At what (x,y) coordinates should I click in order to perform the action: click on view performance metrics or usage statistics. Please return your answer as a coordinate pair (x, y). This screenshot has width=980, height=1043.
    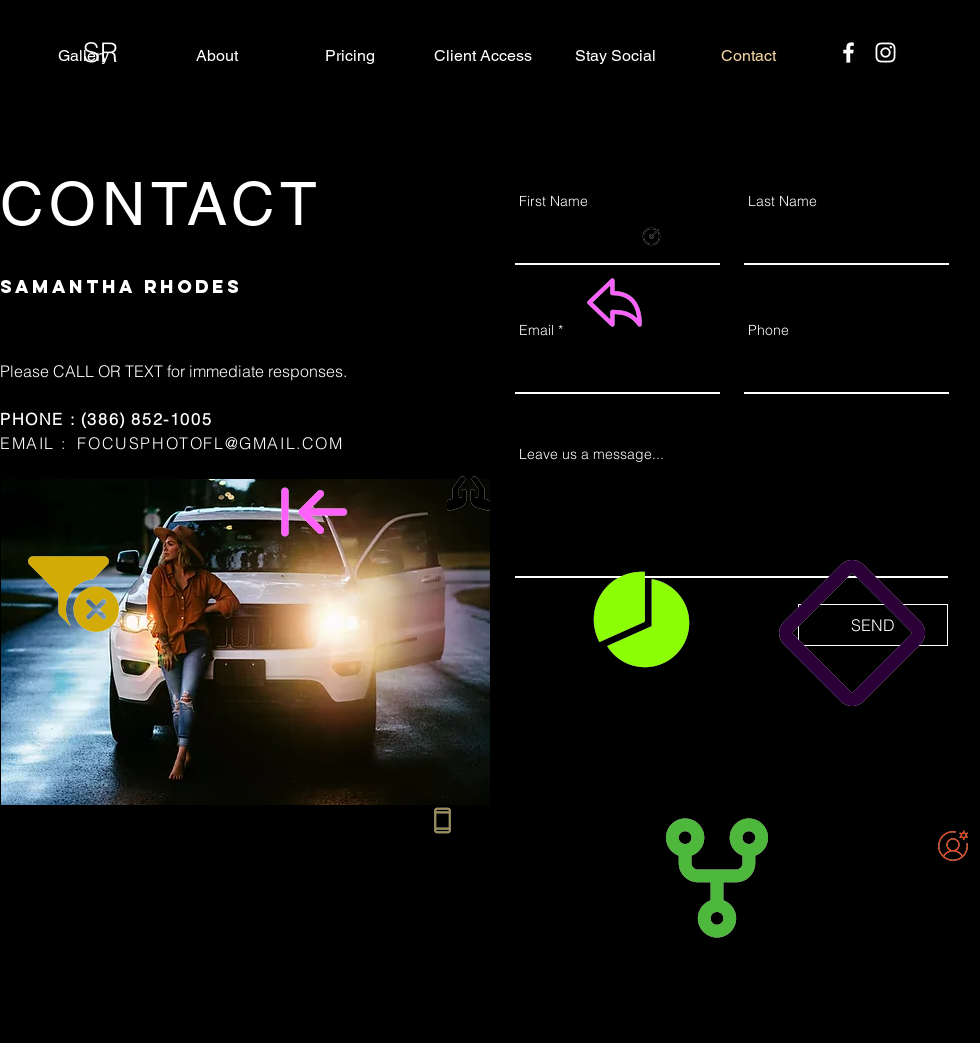
    Looking at the image, I should click on (651, 236).